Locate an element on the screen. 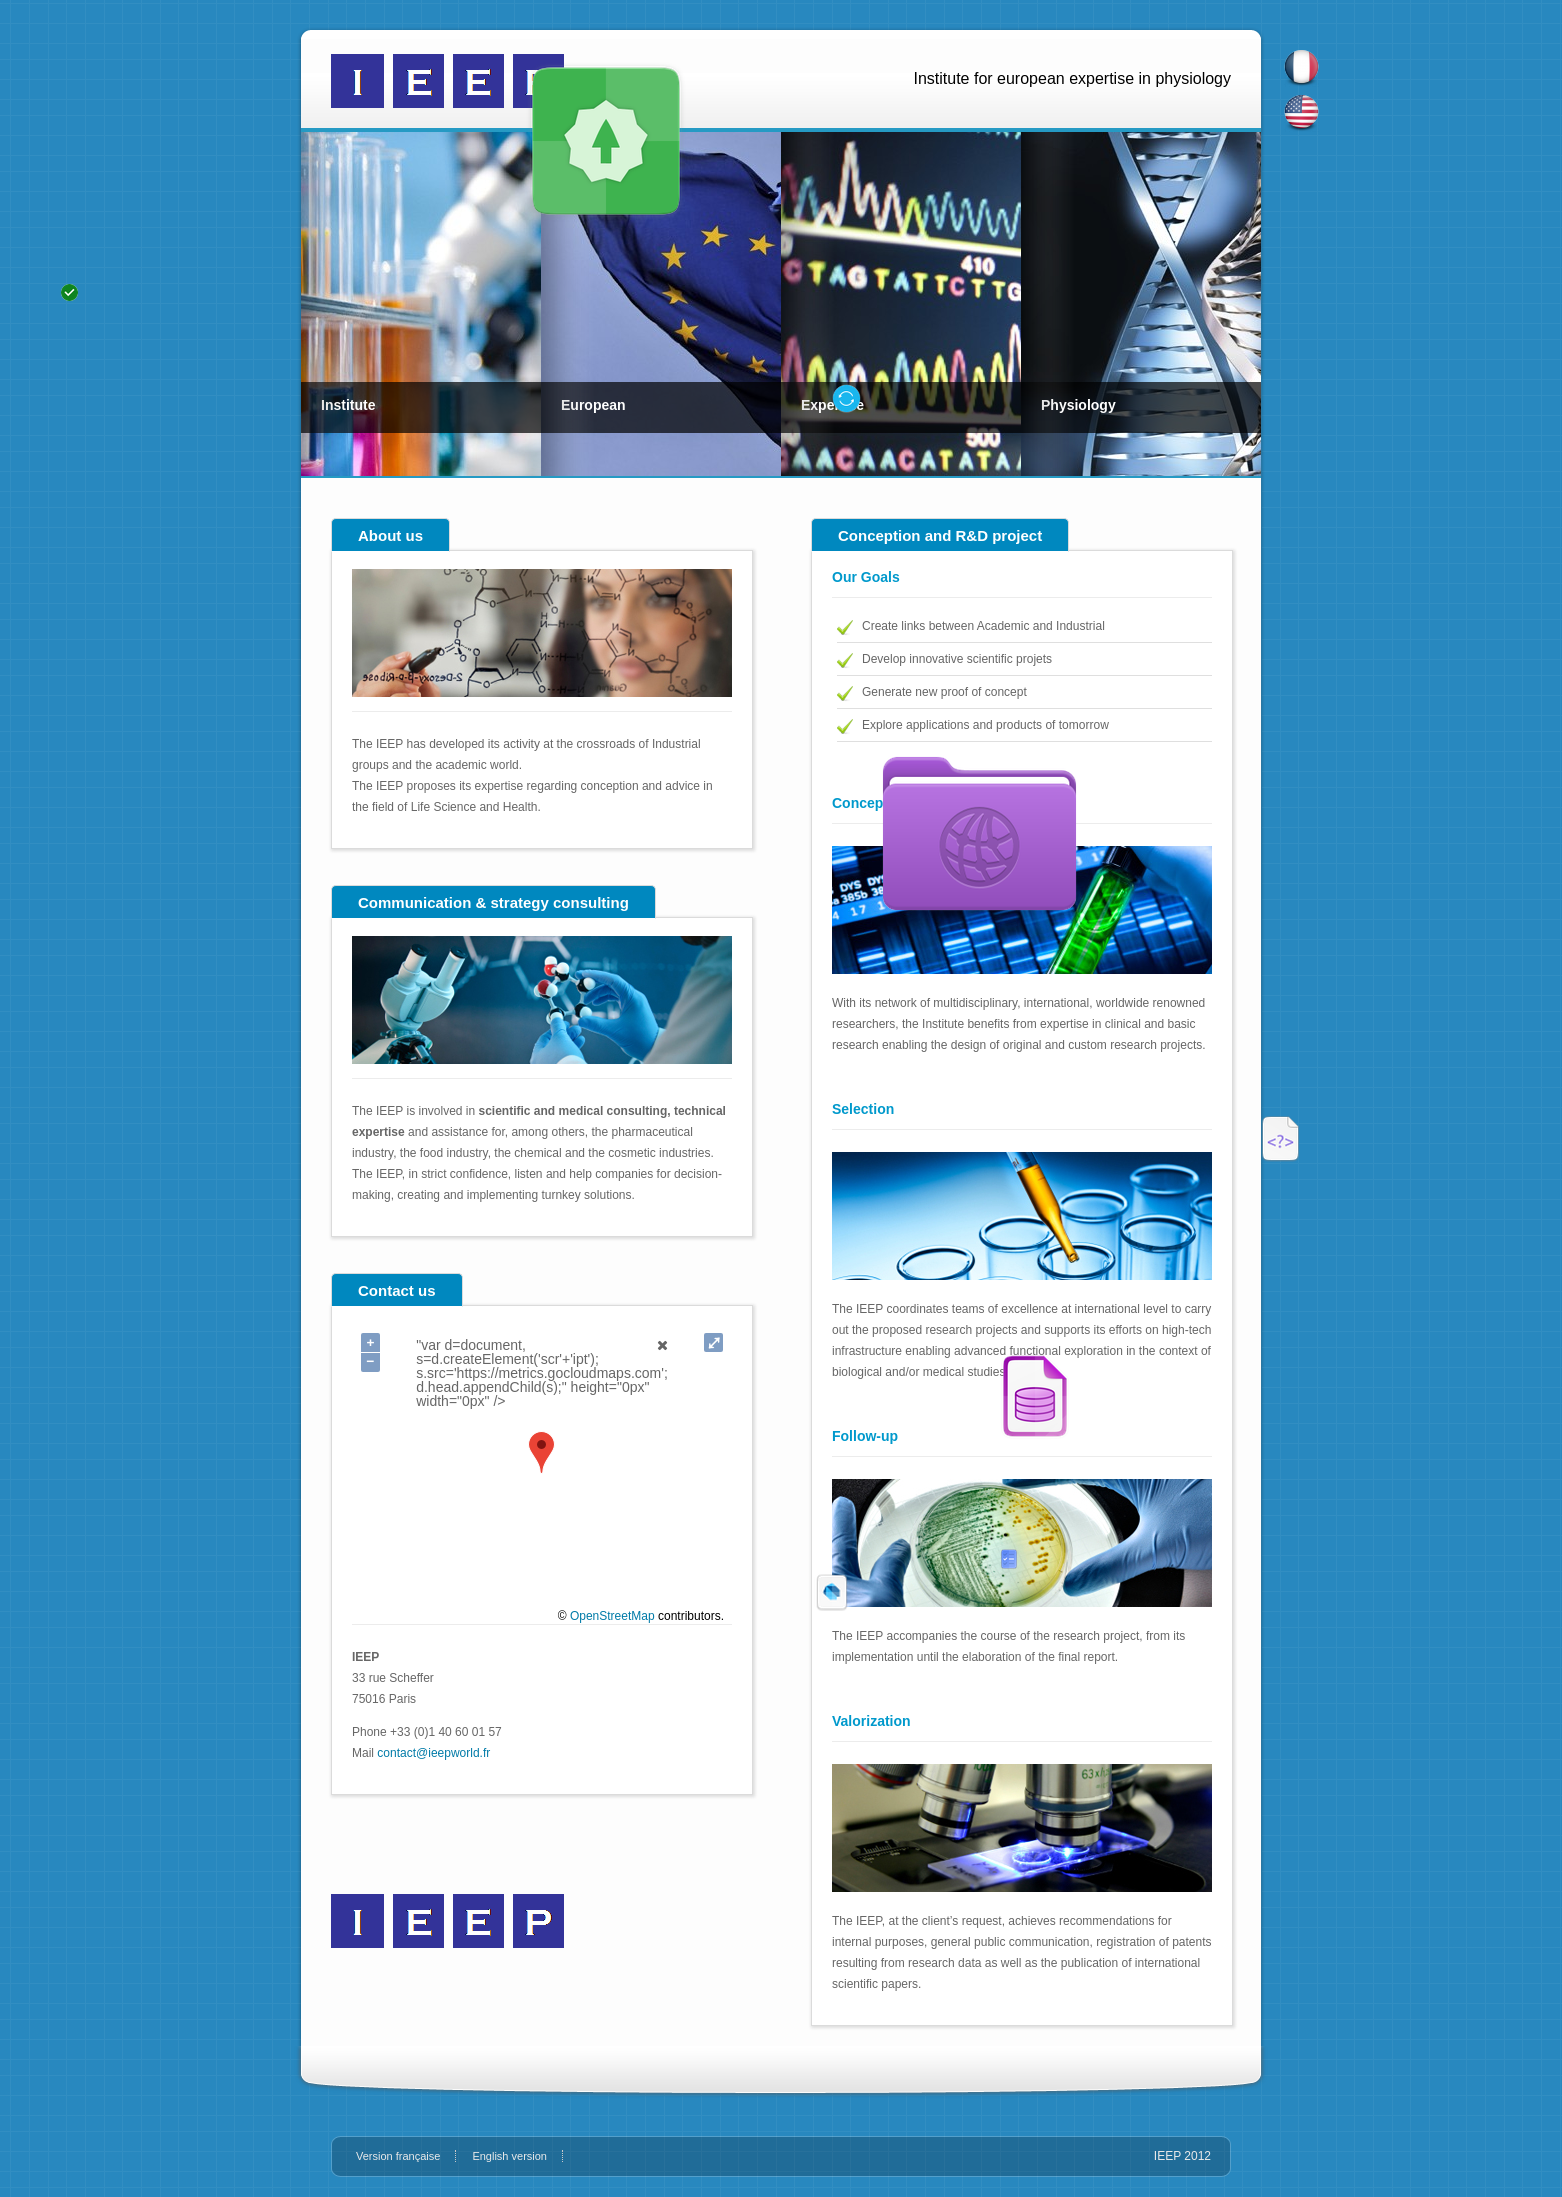 Image resolution: width=1562 pixels, height=2197 pixels. confirm or accept an action is located at coordinates (69, 292).